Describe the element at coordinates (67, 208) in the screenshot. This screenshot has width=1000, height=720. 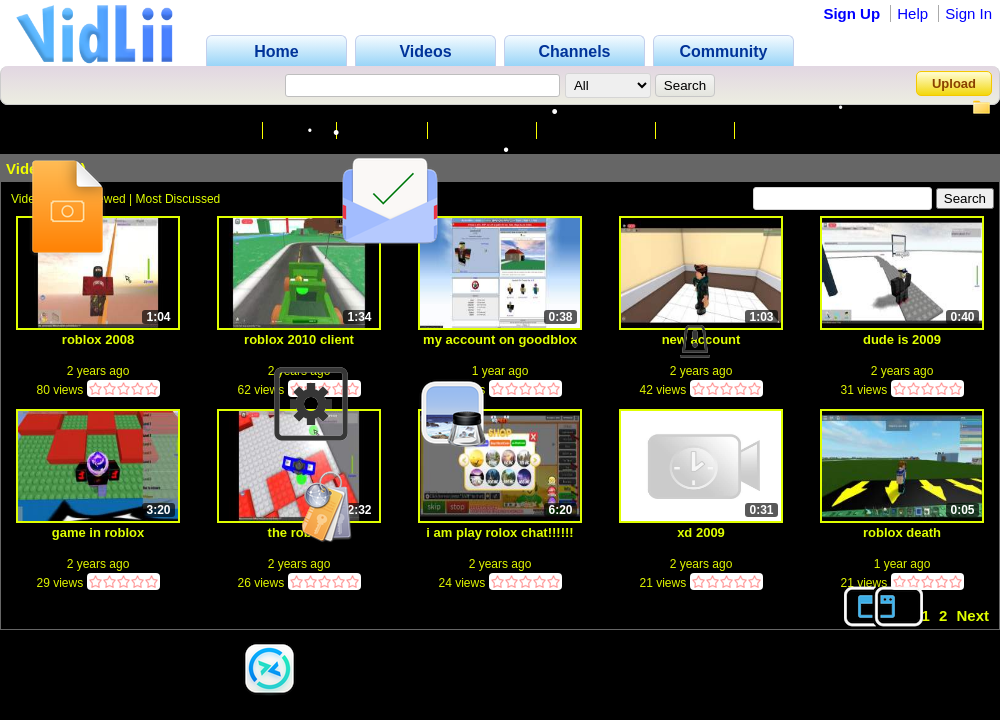
I see `a sketchbook or graphics file` at that location.